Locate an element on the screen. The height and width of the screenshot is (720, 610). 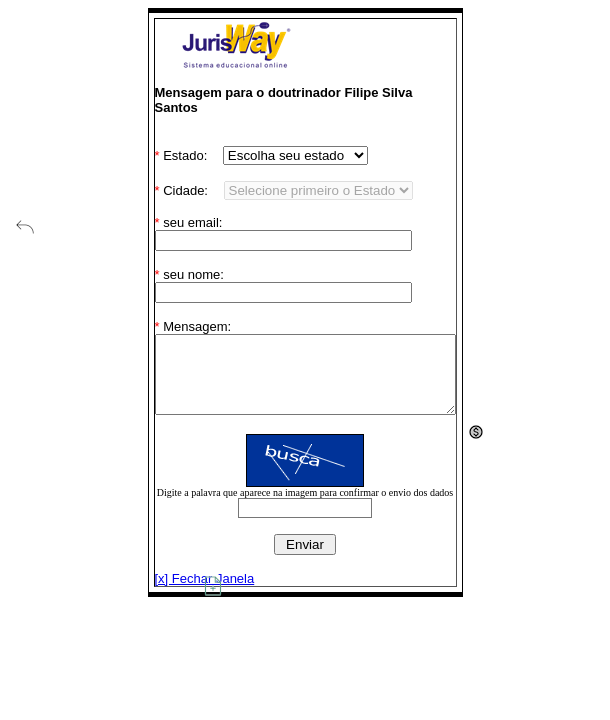
create a new file is located at coordinates (213, 586).